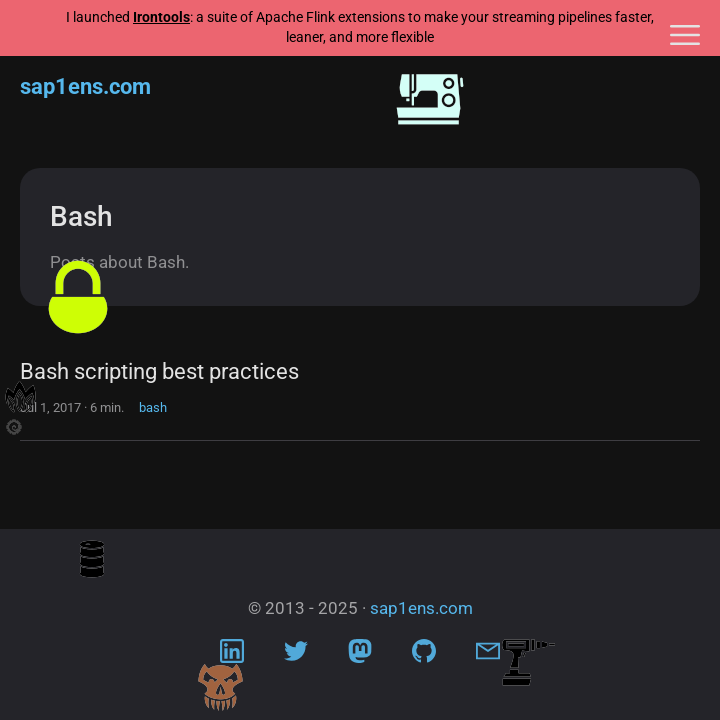  Describe the element at coordinates (220, 686) in the screenshot. I see `indicates a monster or enemy character` at that location.